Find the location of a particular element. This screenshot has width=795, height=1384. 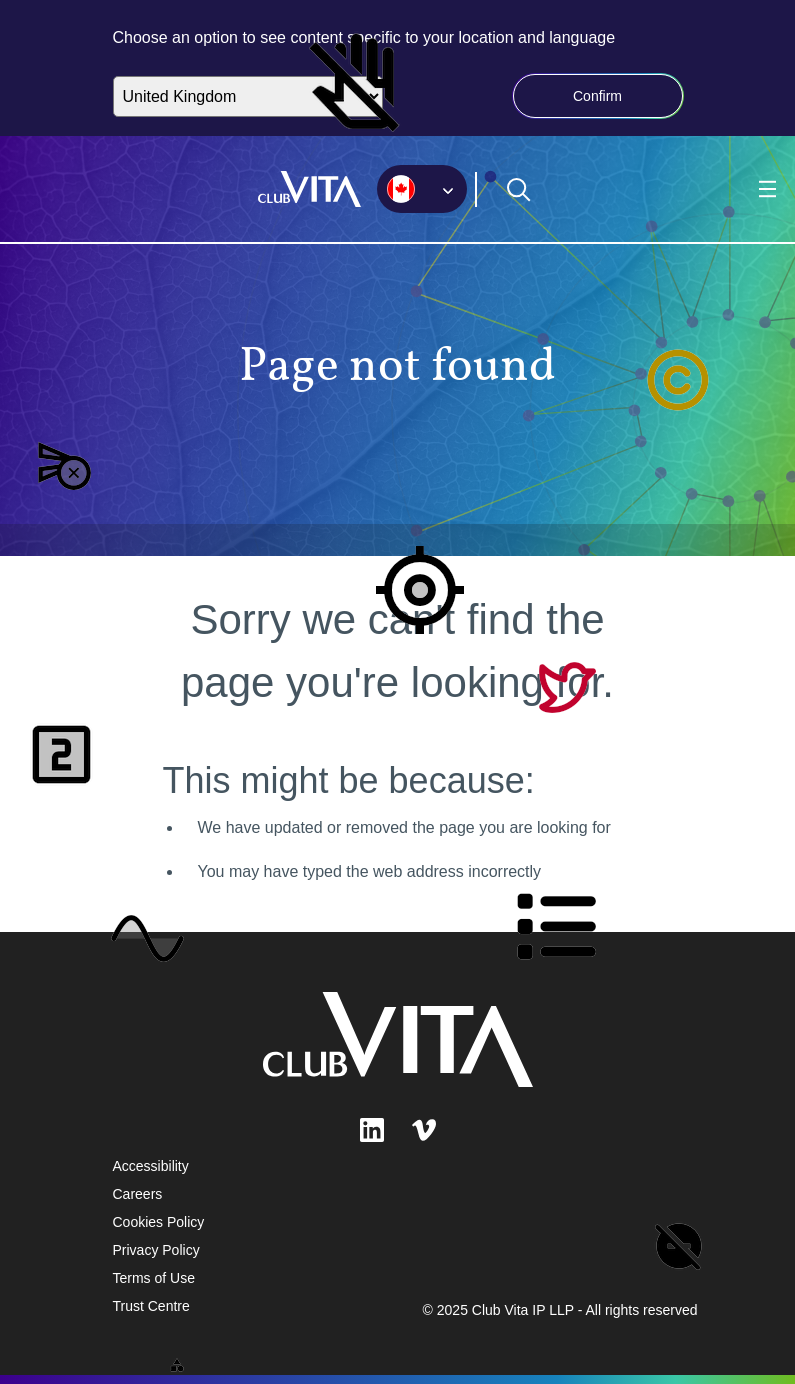

disable do not disturb mode is located at coordinates (679, 1246).